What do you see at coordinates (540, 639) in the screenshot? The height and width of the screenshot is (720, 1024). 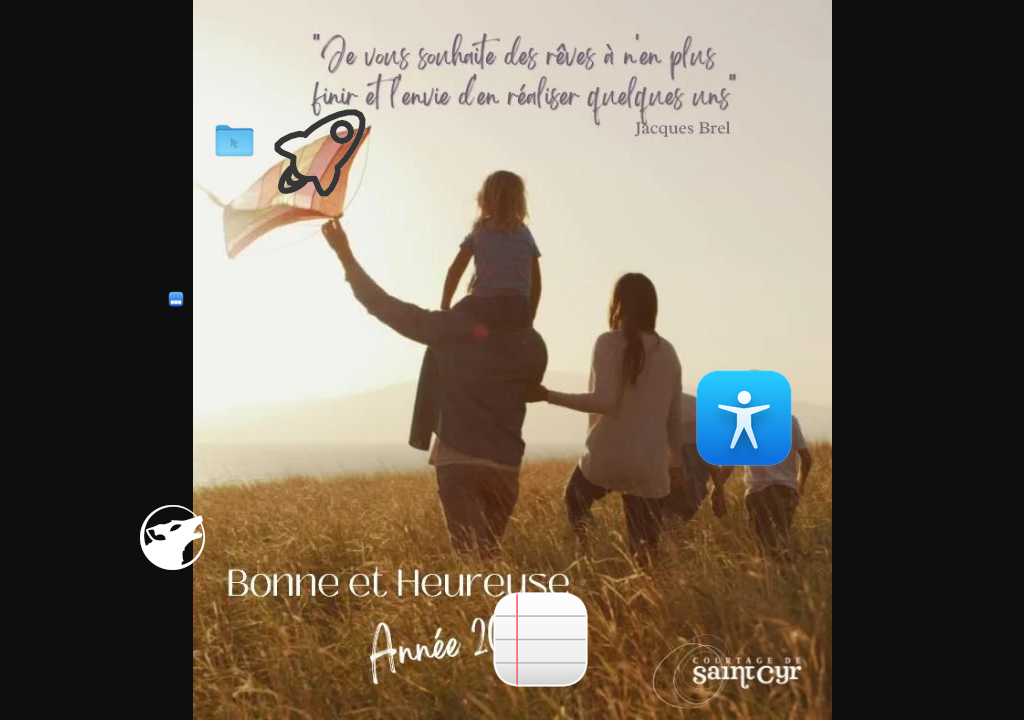 I see `open the text editor app` at bounding box center [540, 639].